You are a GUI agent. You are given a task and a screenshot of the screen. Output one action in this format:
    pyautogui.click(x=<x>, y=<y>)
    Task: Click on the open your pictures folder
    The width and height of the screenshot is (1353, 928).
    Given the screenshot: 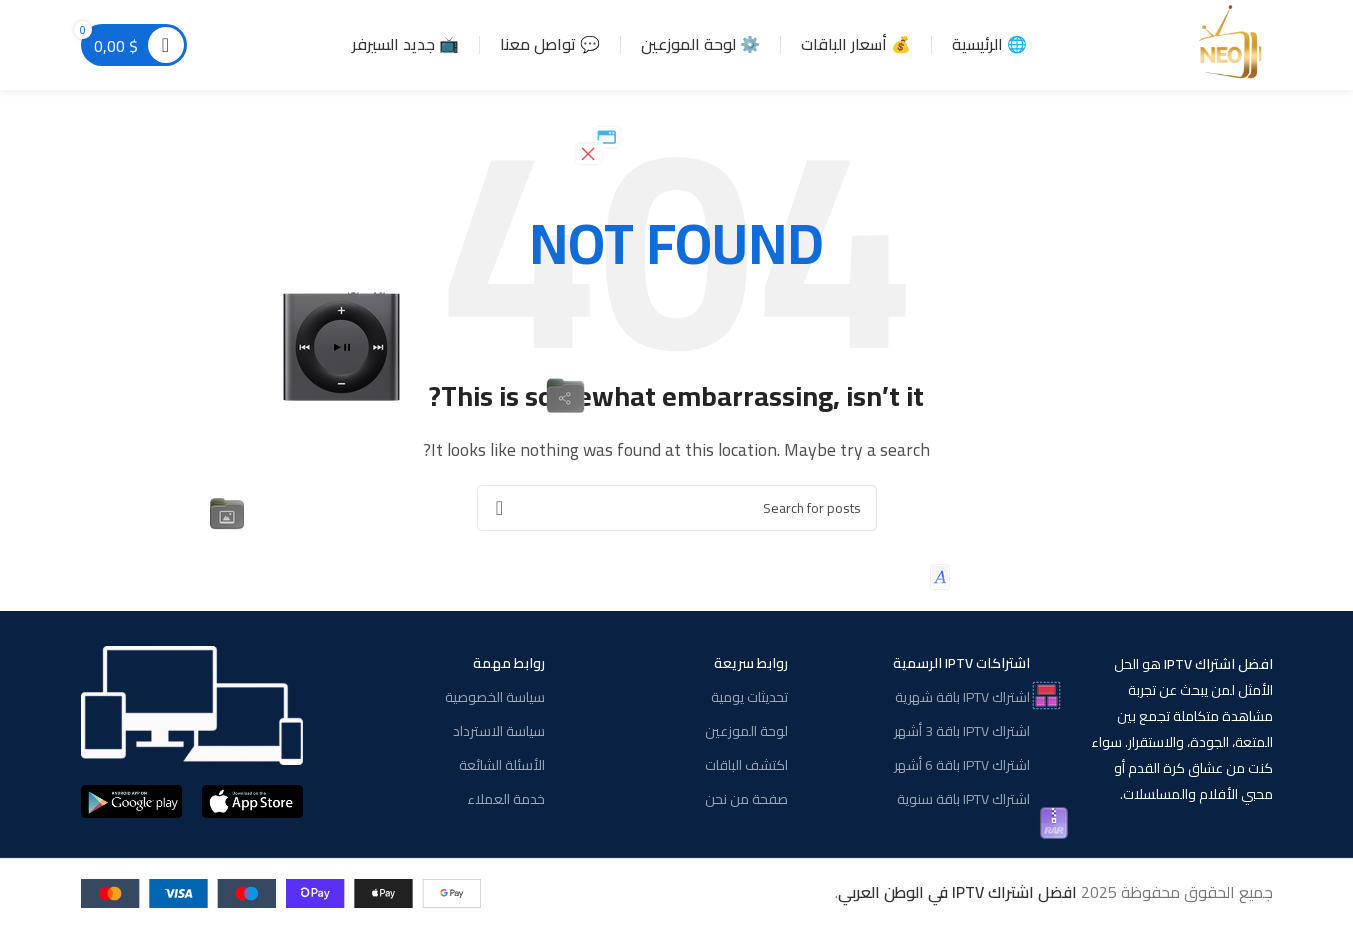 What is the action you would take?
    pyautogui.click(x=227, y=513)
    